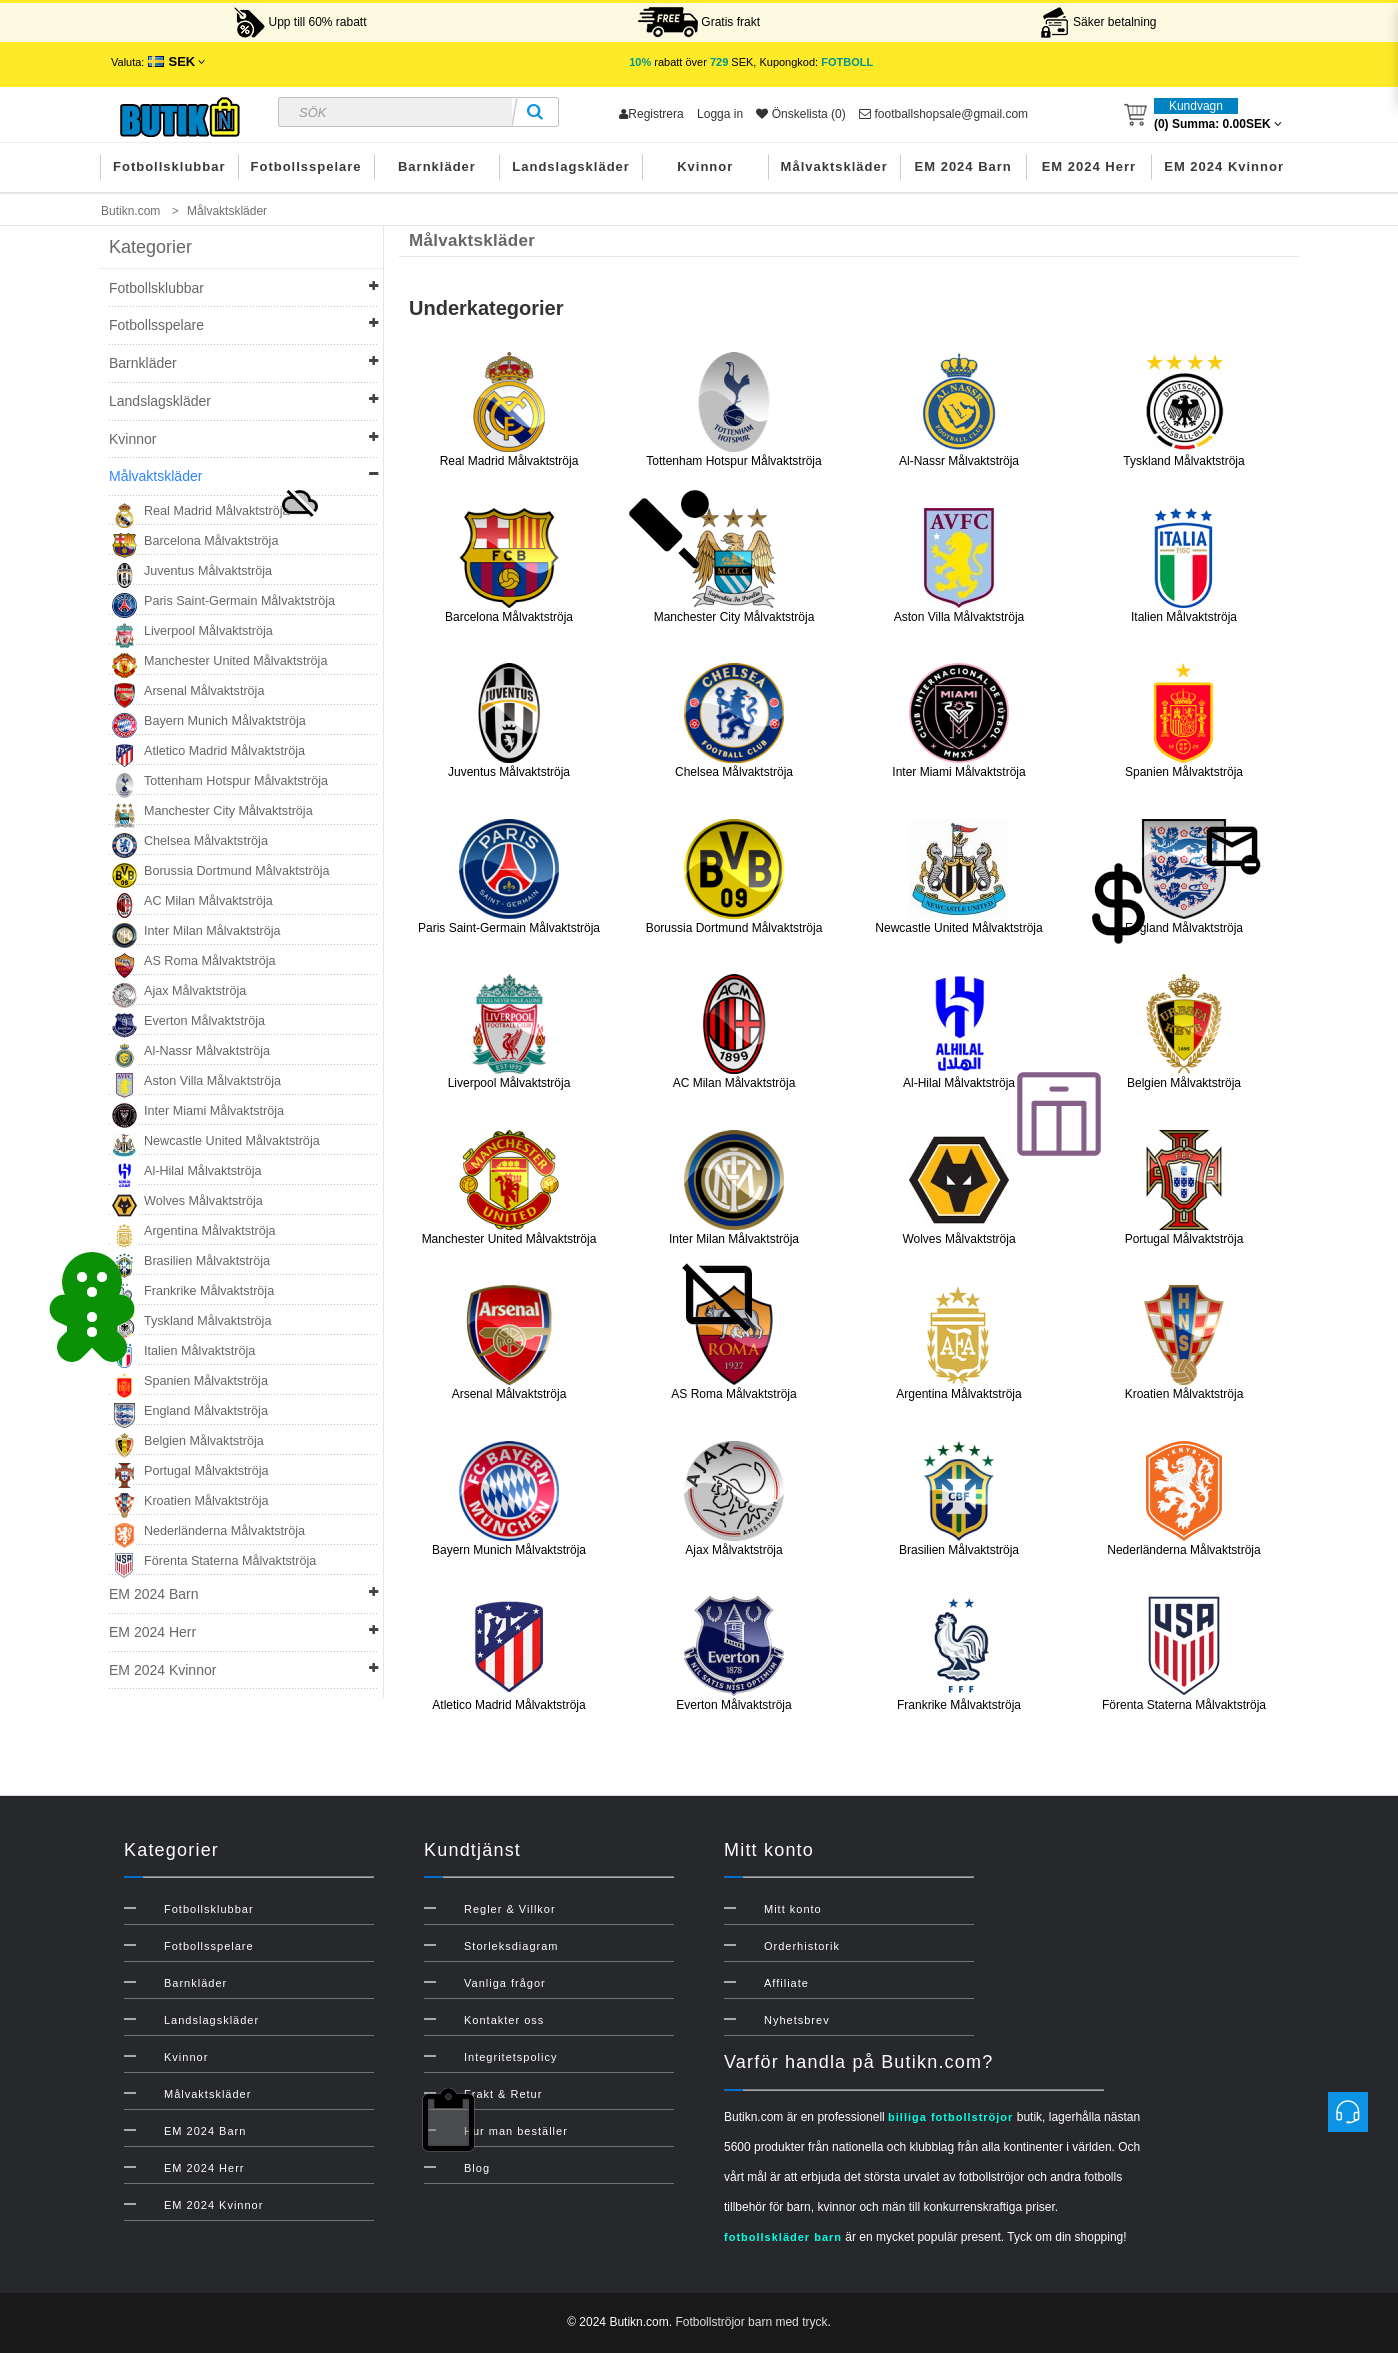 The image size is (1398, 2353). I want to click on unsubscribe from a mailing list, so click(1232, 852).